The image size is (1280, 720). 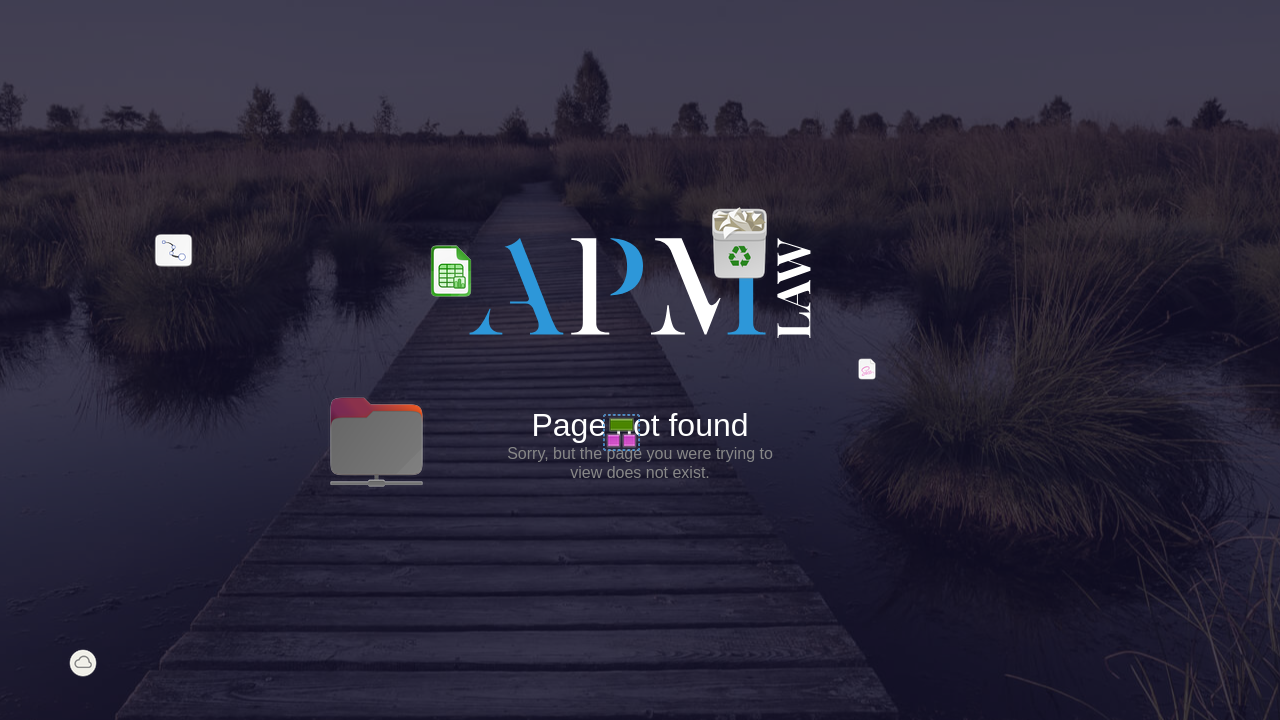 What do you see at coordinates (739, 243) in the screenshot?
I see `view deleted files in trash` at bounding box center [739, 243].